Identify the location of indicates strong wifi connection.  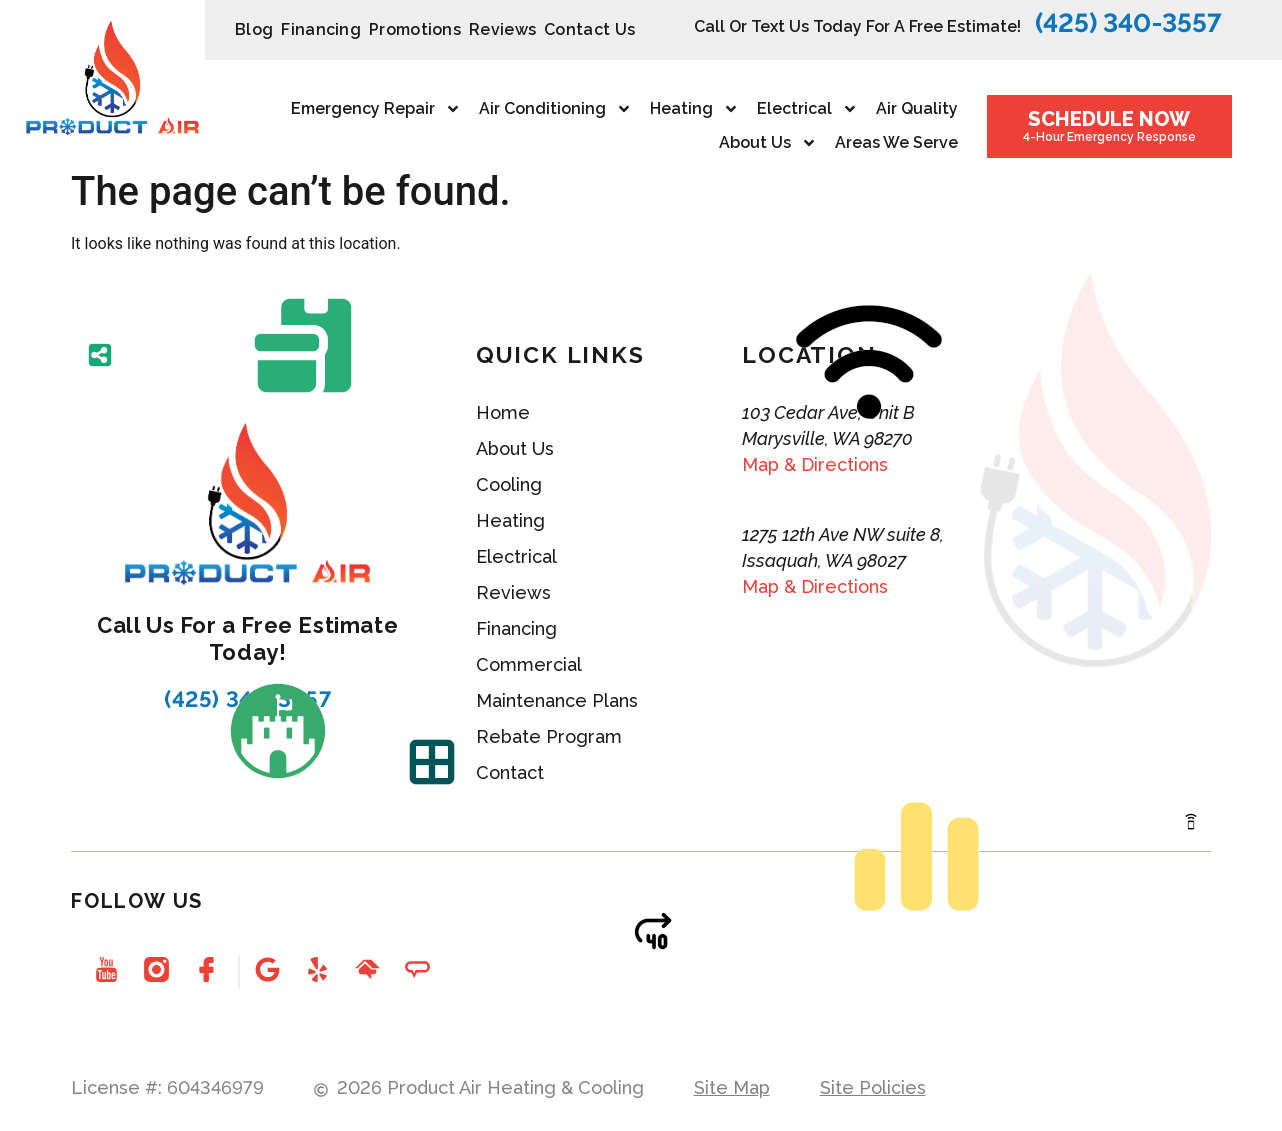
(869, 362).